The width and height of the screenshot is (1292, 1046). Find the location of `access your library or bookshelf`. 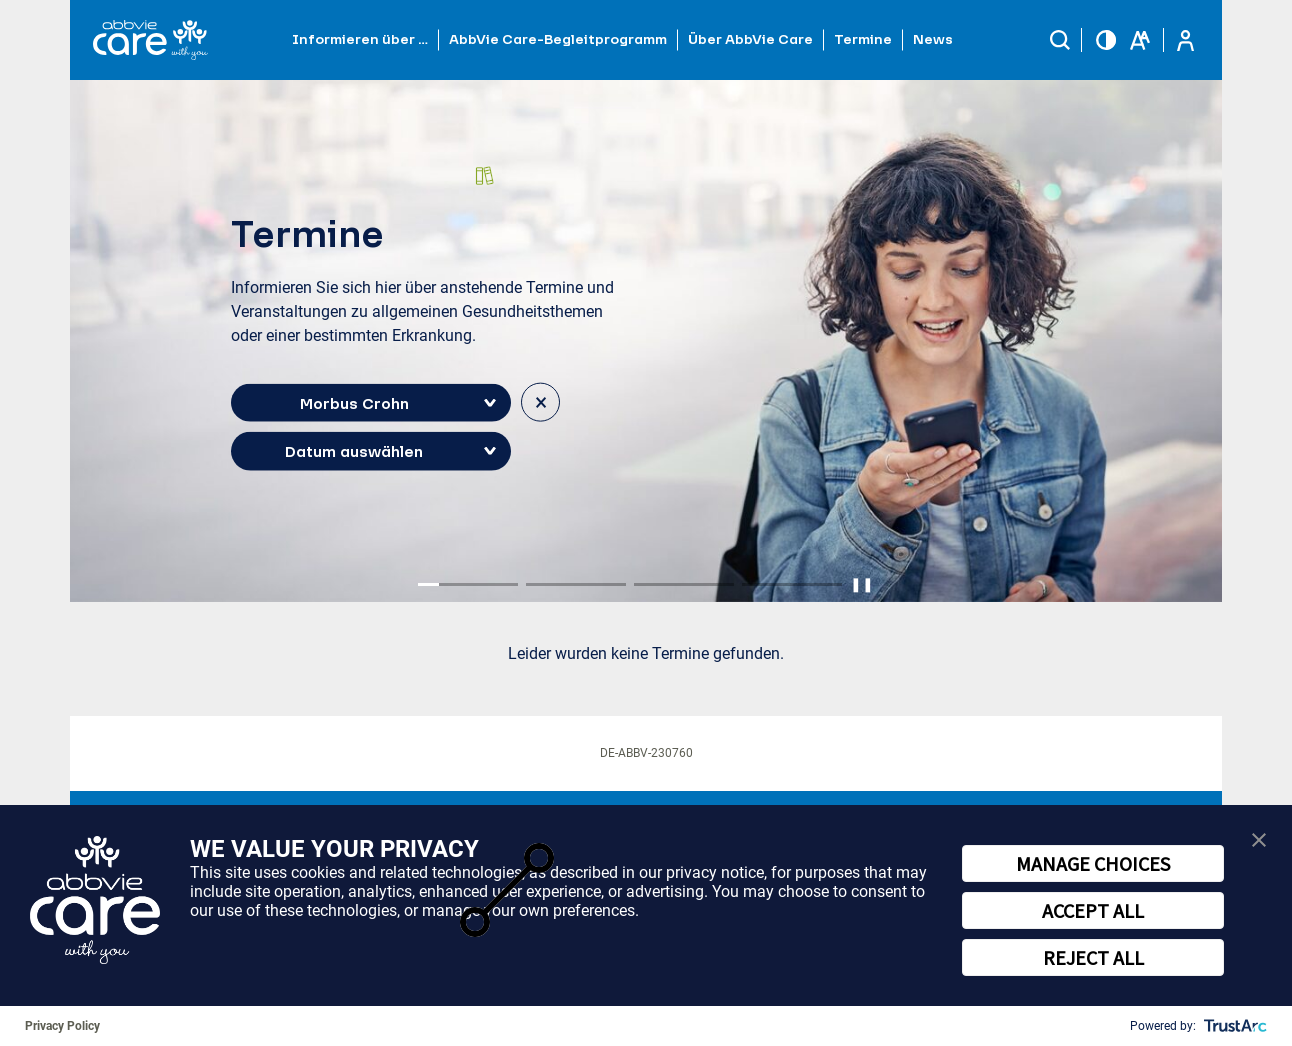

access your library or bookshelf is located at coordinates (484, 176).